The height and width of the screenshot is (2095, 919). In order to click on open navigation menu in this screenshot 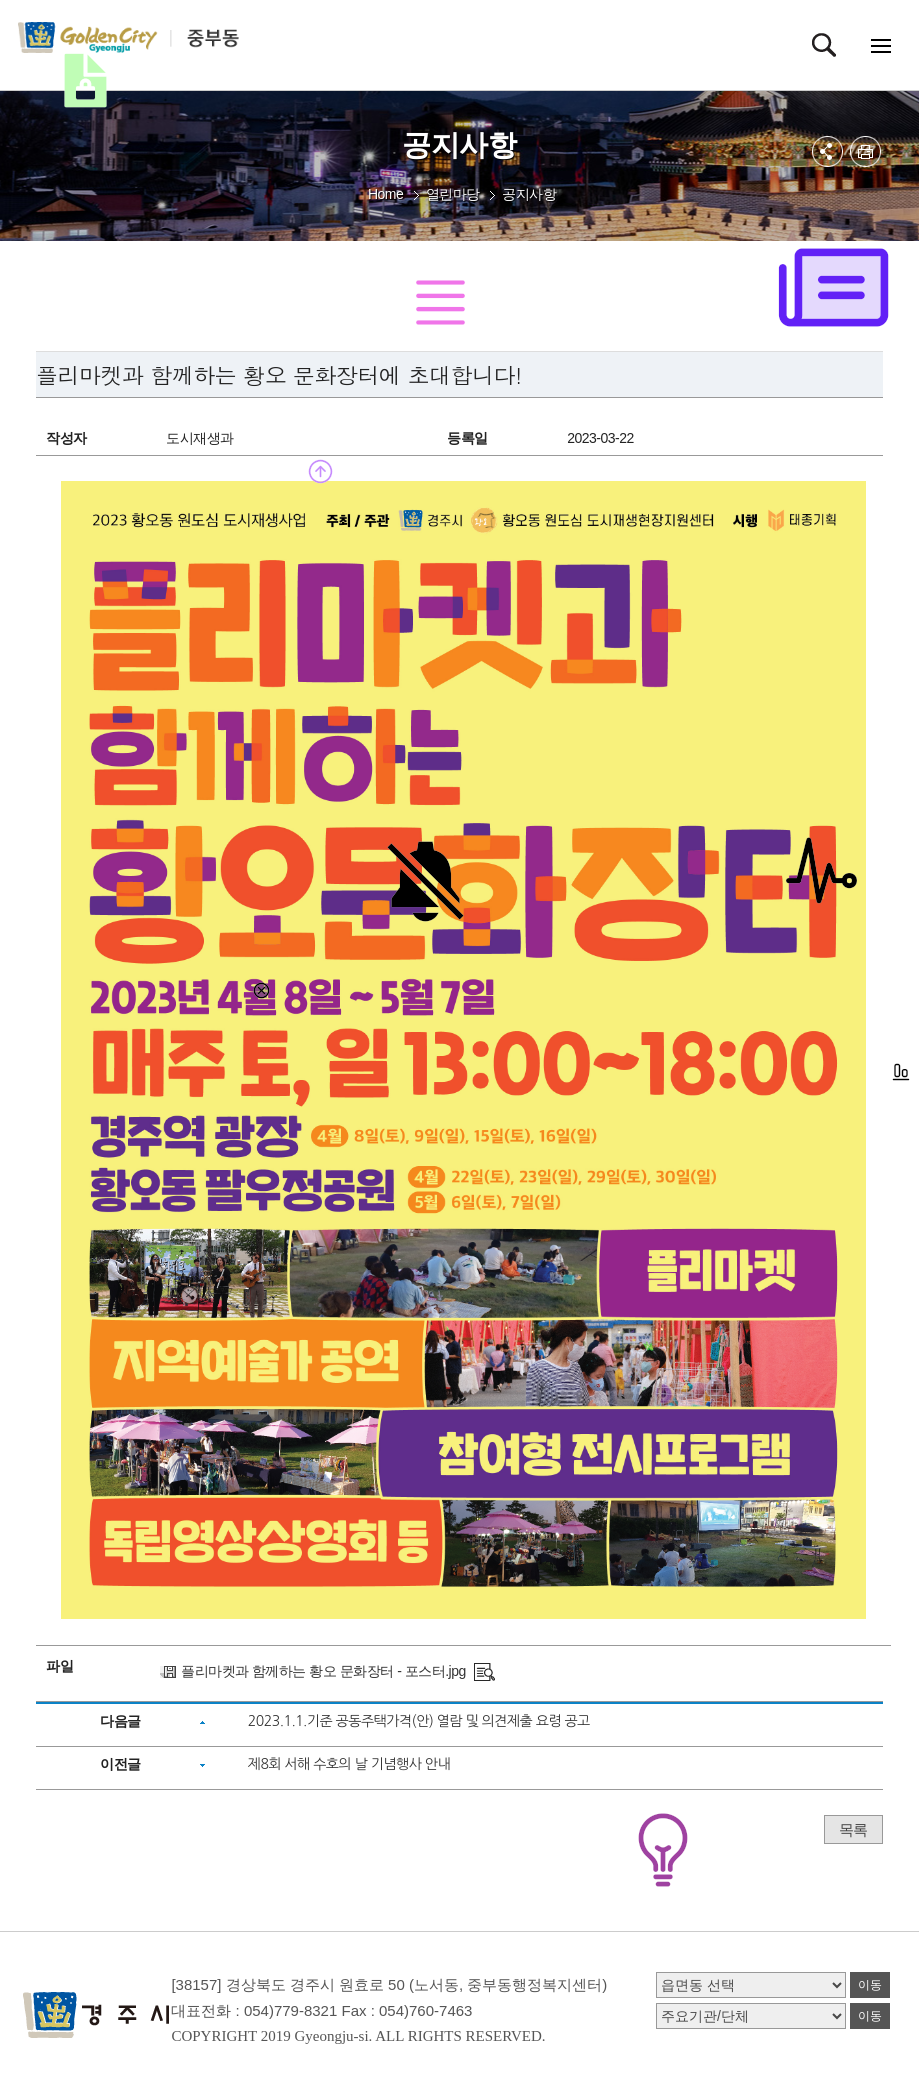, I will do `click(440, 302)`.